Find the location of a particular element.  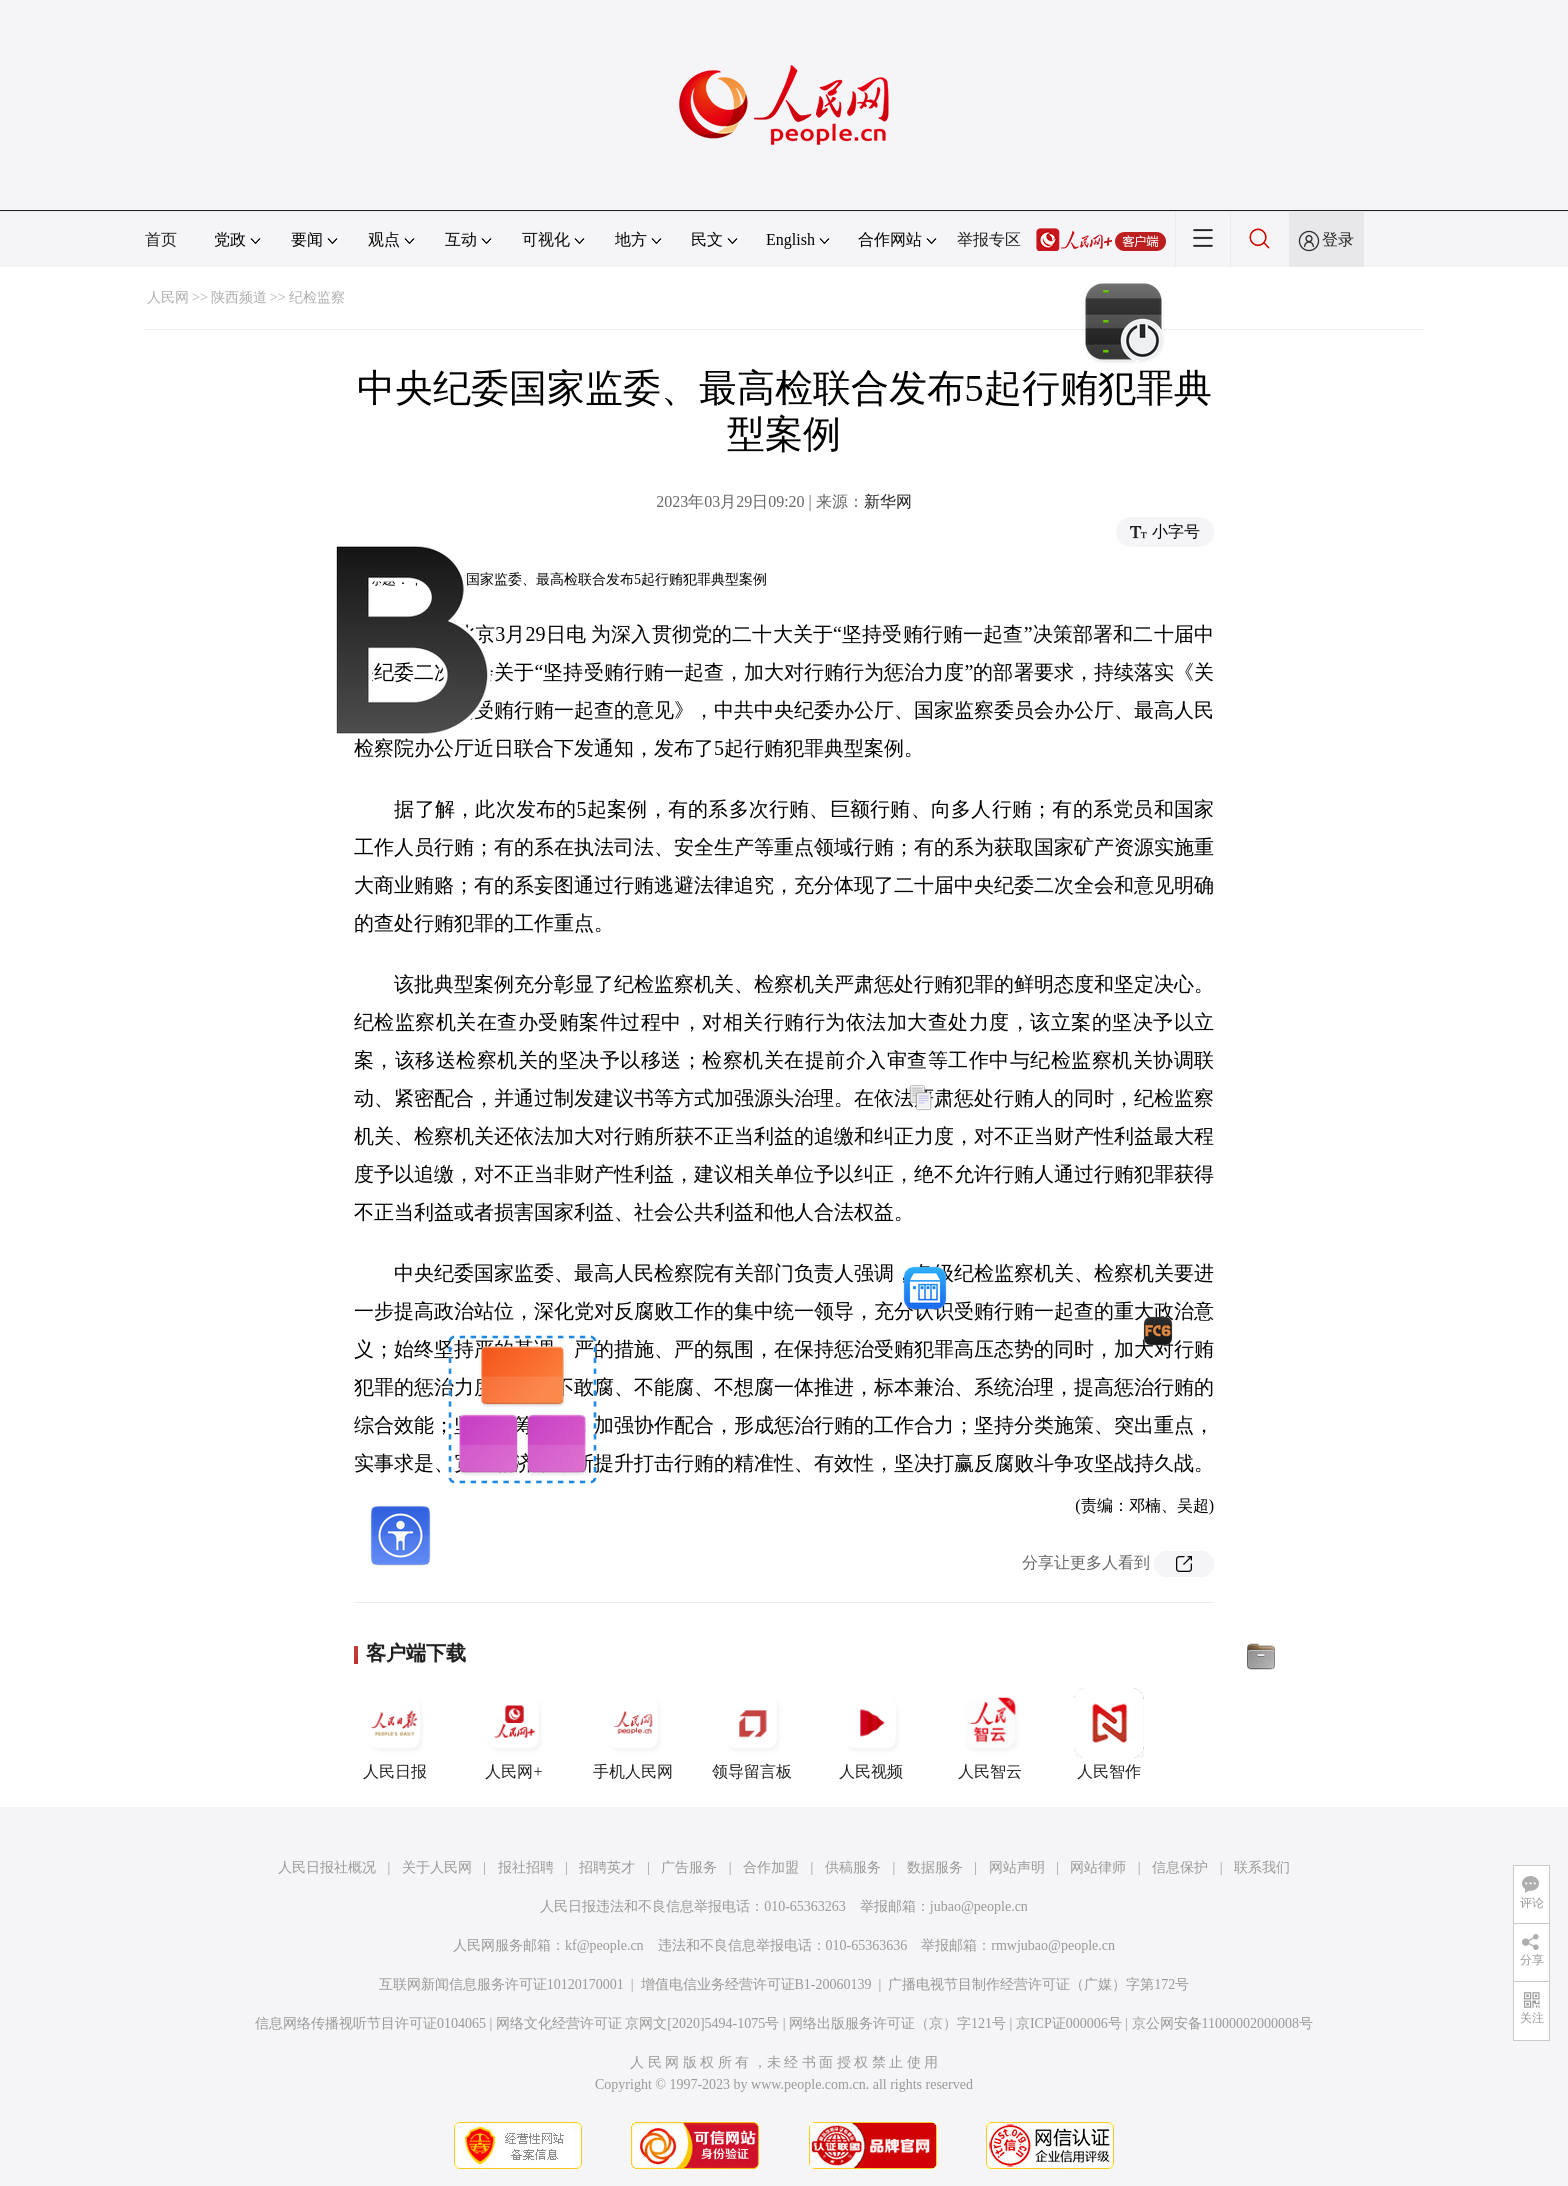

copy selected content to clipboard is located at coordinates (920, 1097).